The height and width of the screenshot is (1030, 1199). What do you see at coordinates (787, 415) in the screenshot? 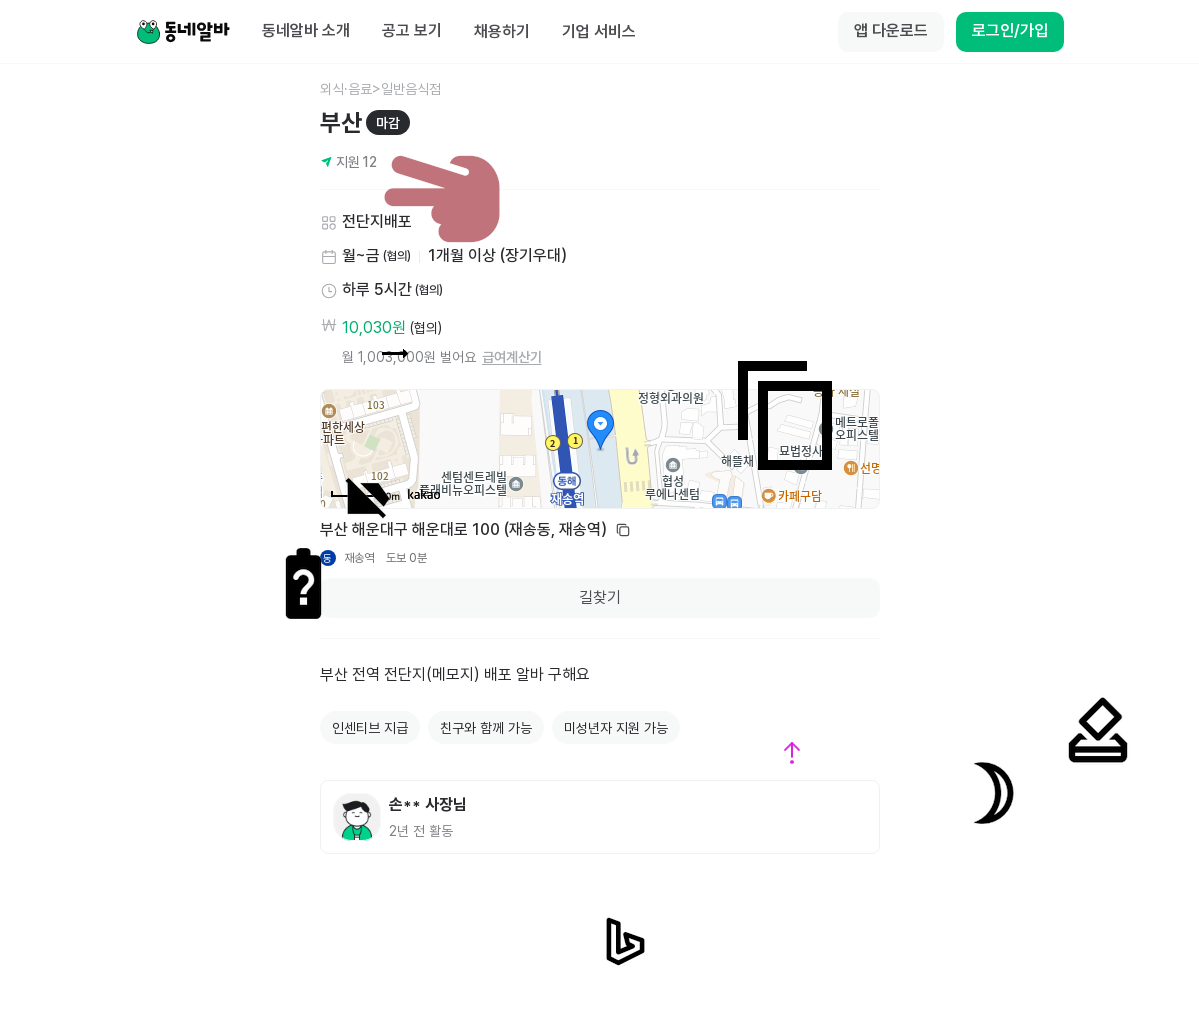
I see `copy to clipboard` at bounding box center [787, 415].